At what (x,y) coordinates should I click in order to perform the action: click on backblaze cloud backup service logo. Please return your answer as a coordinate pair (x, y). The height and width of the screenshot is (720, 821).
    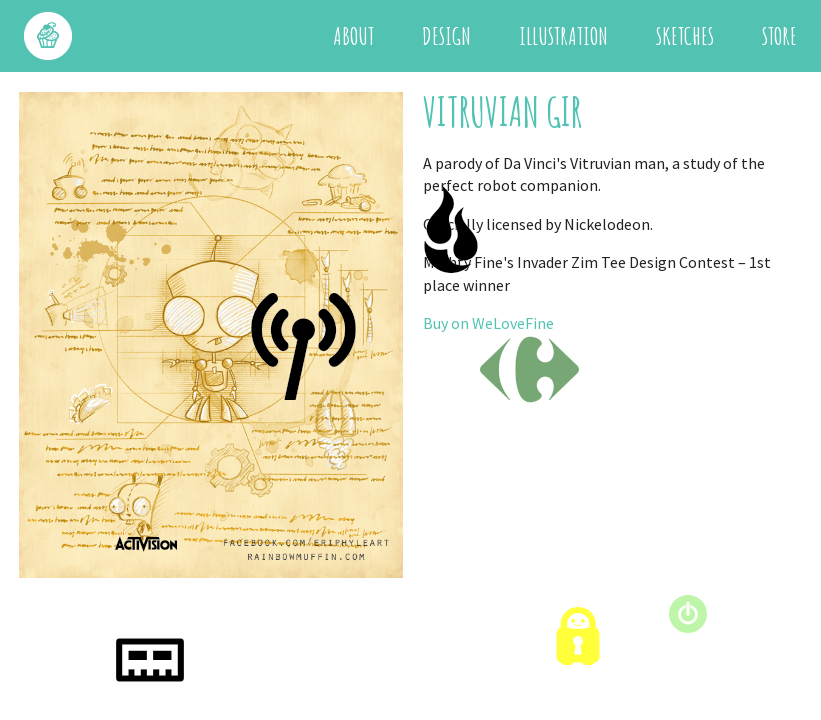
    Looking at the image, I should click on (451, 229).